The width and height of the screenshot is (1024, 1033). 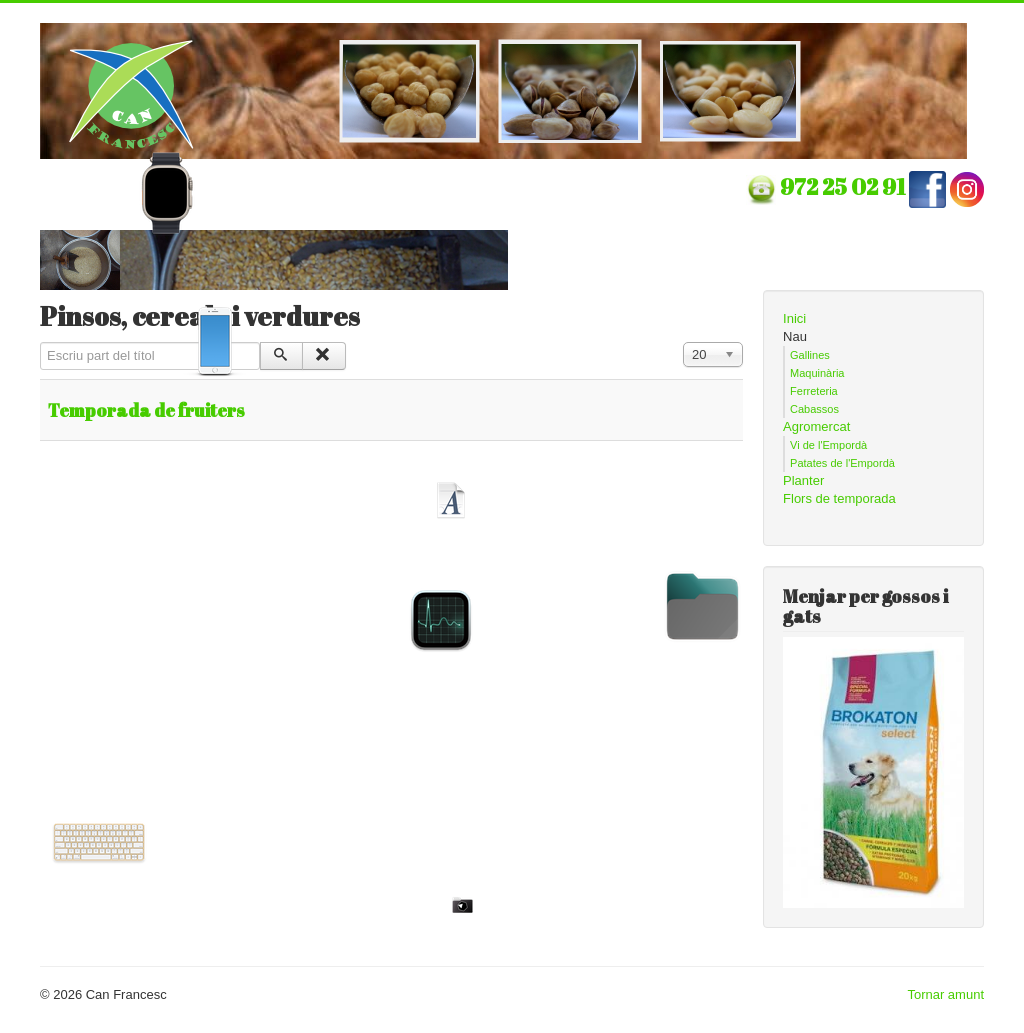 What do you see at coordinates (99, 842) in the screenshot?
I see `apple magic keyboard with touch id in yellow` at bounding box center [99, 842].